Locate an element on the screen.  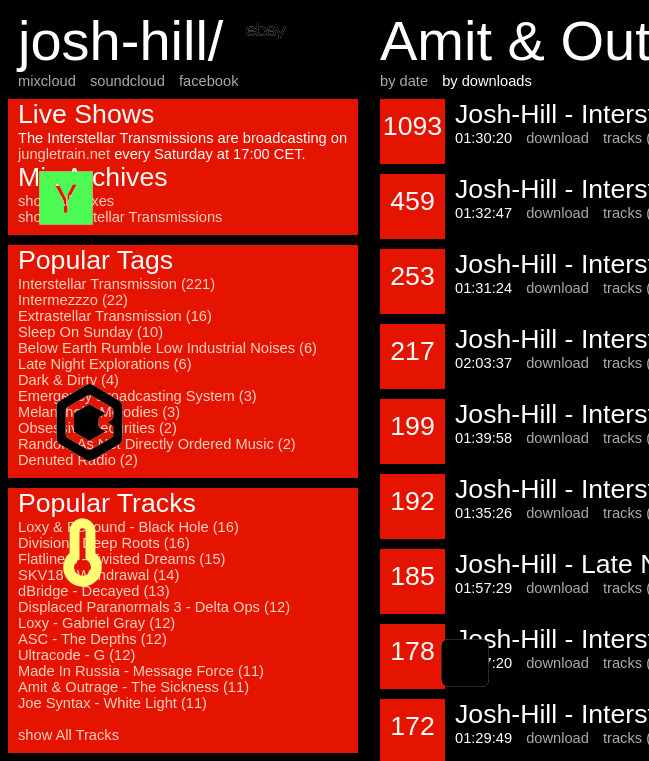
indicates high temperature reading is located at coordinates (82, 552).